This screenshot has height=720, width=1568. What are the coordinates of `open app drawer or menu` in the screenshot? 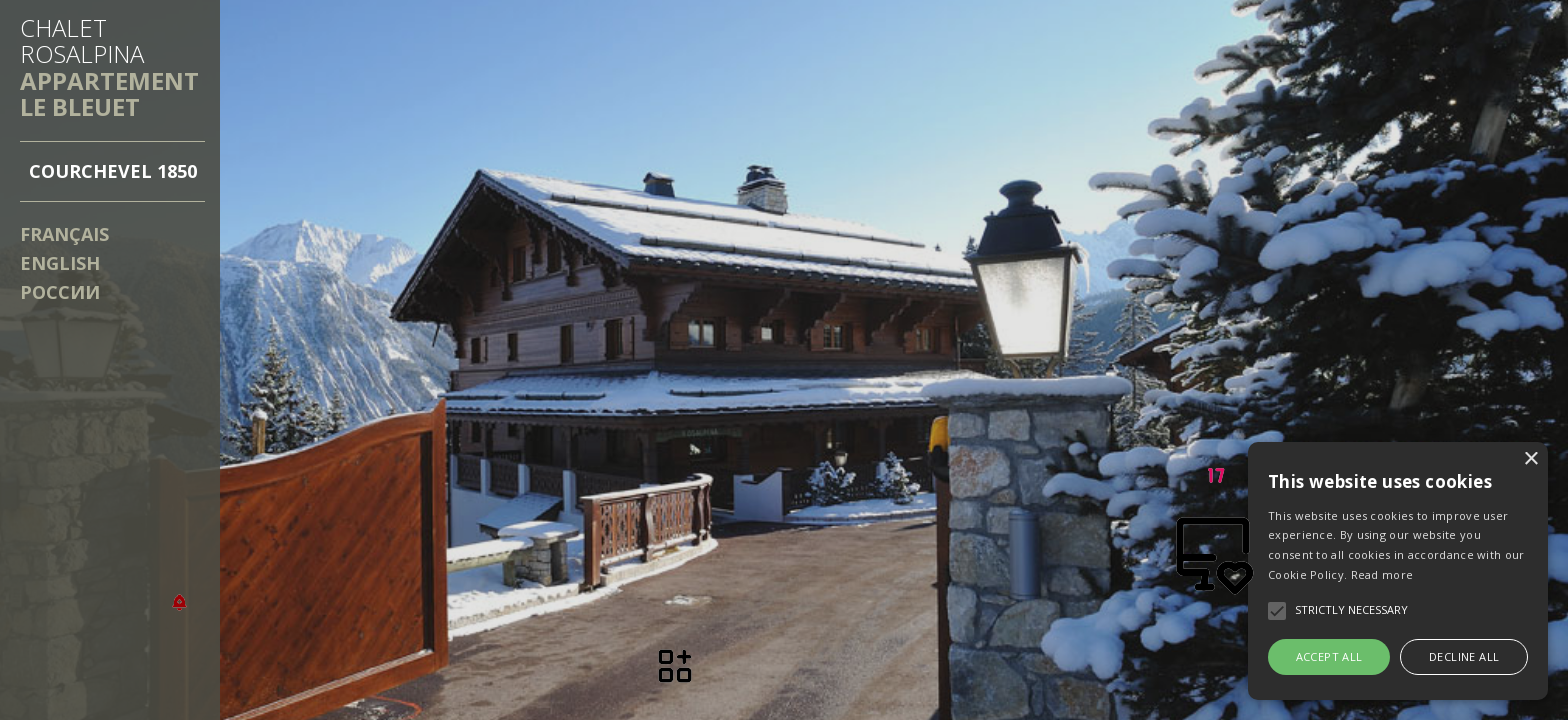 It's located at (675, 666).